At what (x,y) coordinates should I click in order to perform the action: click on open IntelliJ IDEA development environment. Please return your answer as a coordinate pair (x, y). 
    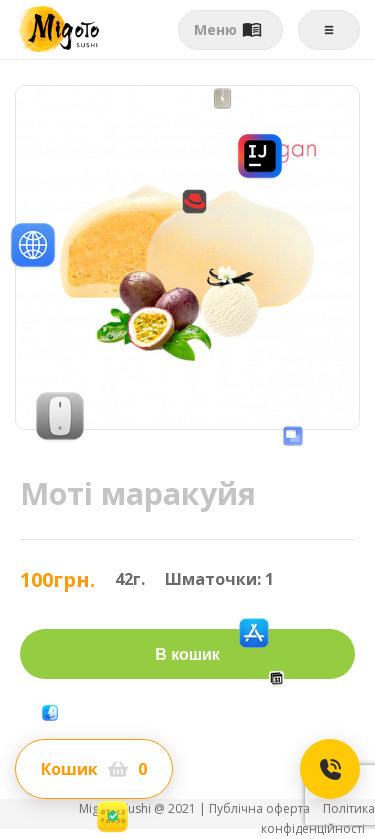
    Looking at the image, I should click on (260, 156).